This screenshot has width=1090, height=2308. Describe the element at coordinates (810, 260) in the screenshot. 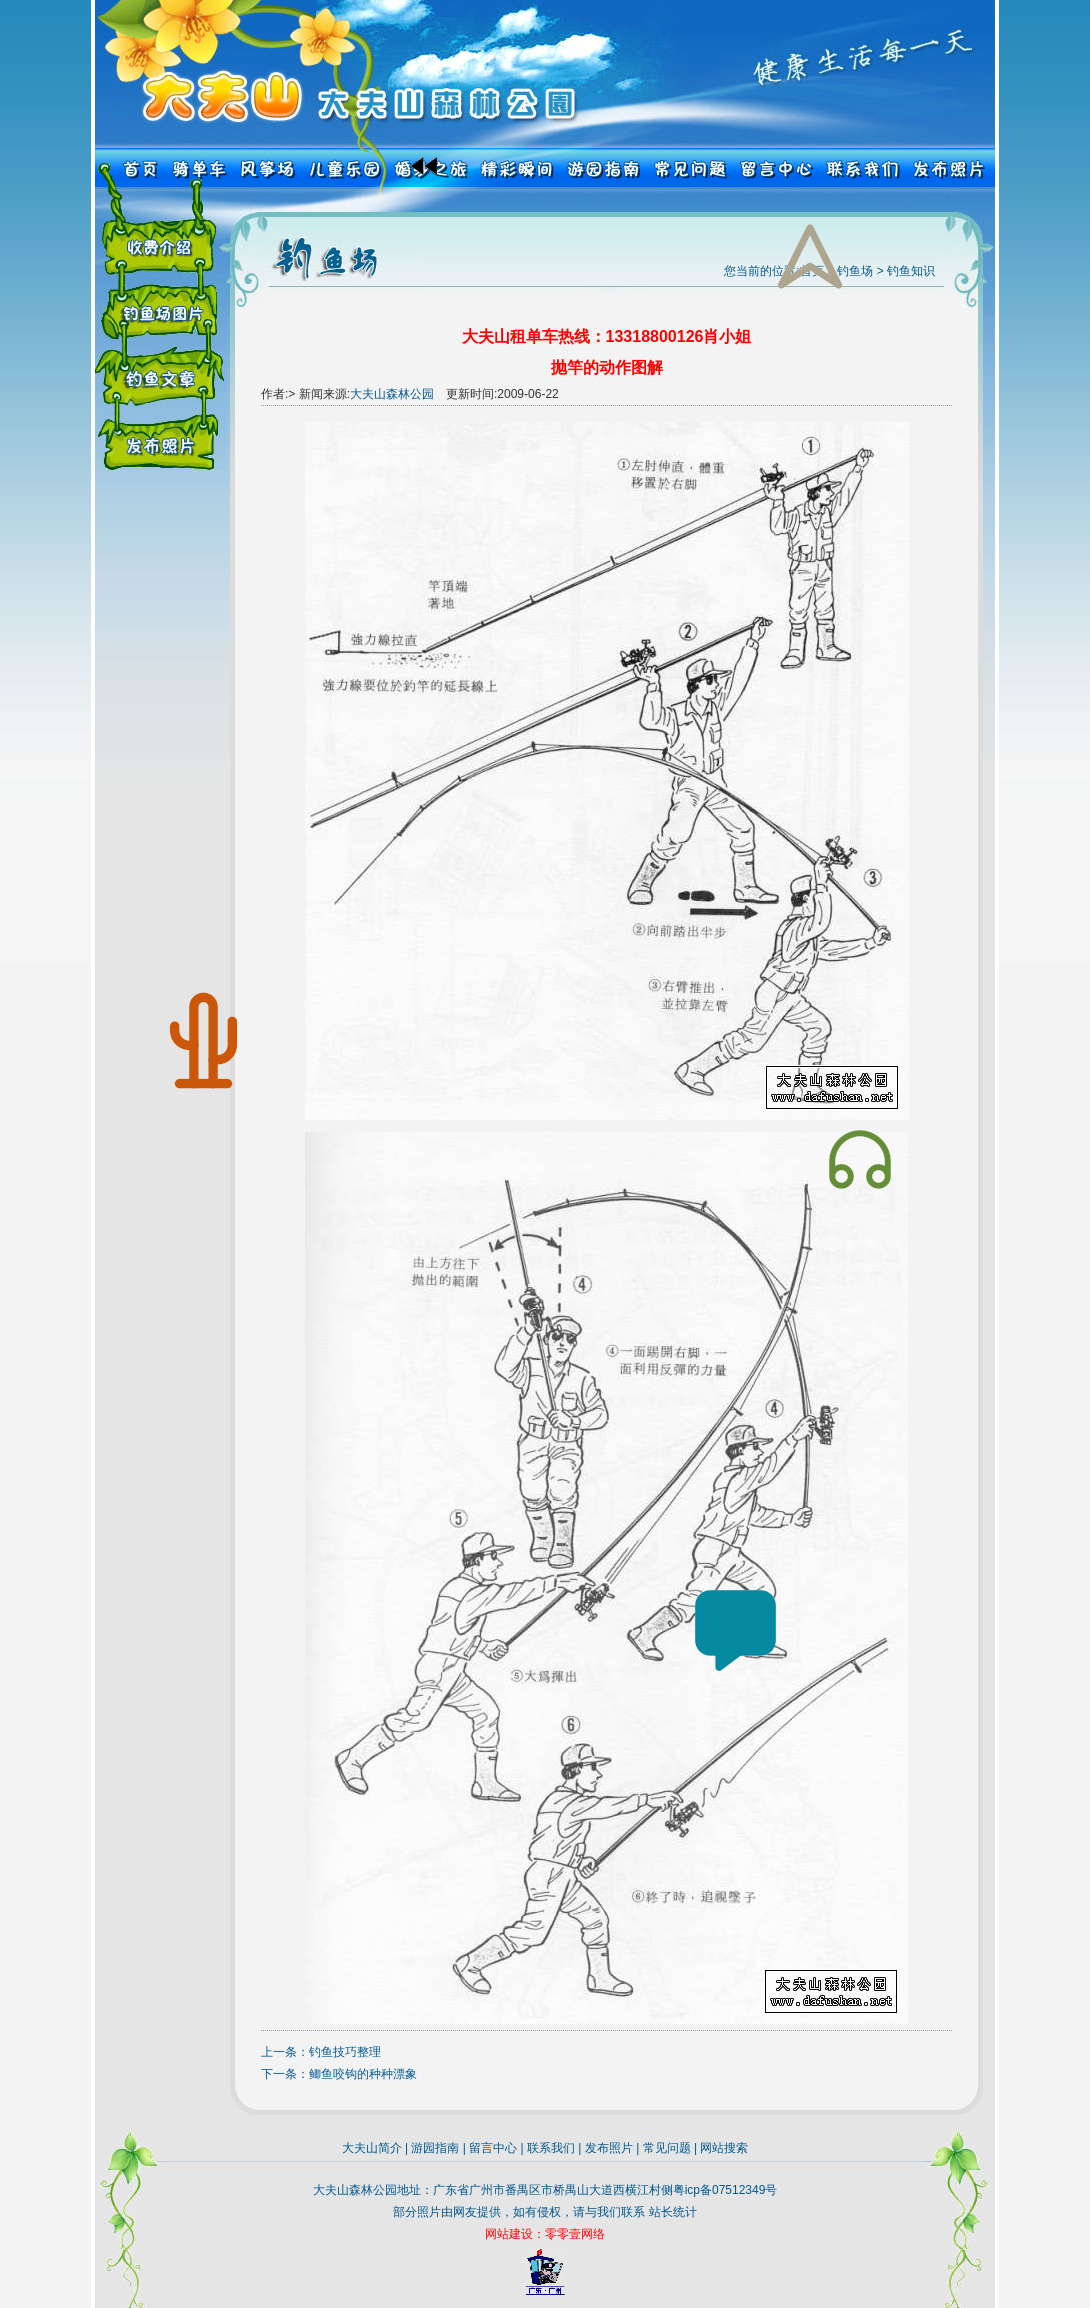

I see `access navigation or directions` at that location.